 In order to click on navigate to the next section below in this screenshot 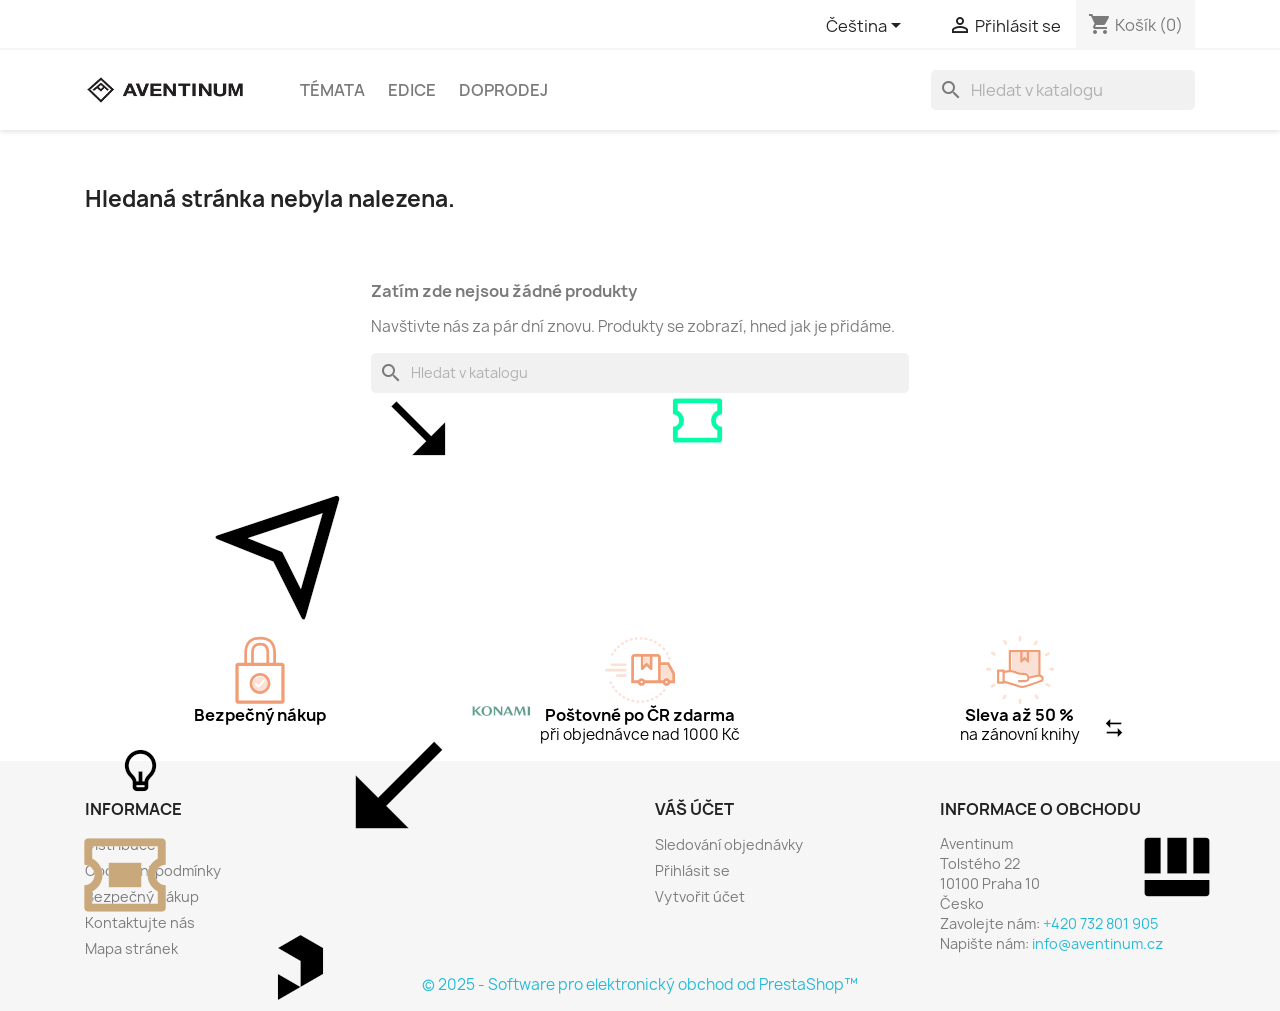, I will do `click(419, 429)`.